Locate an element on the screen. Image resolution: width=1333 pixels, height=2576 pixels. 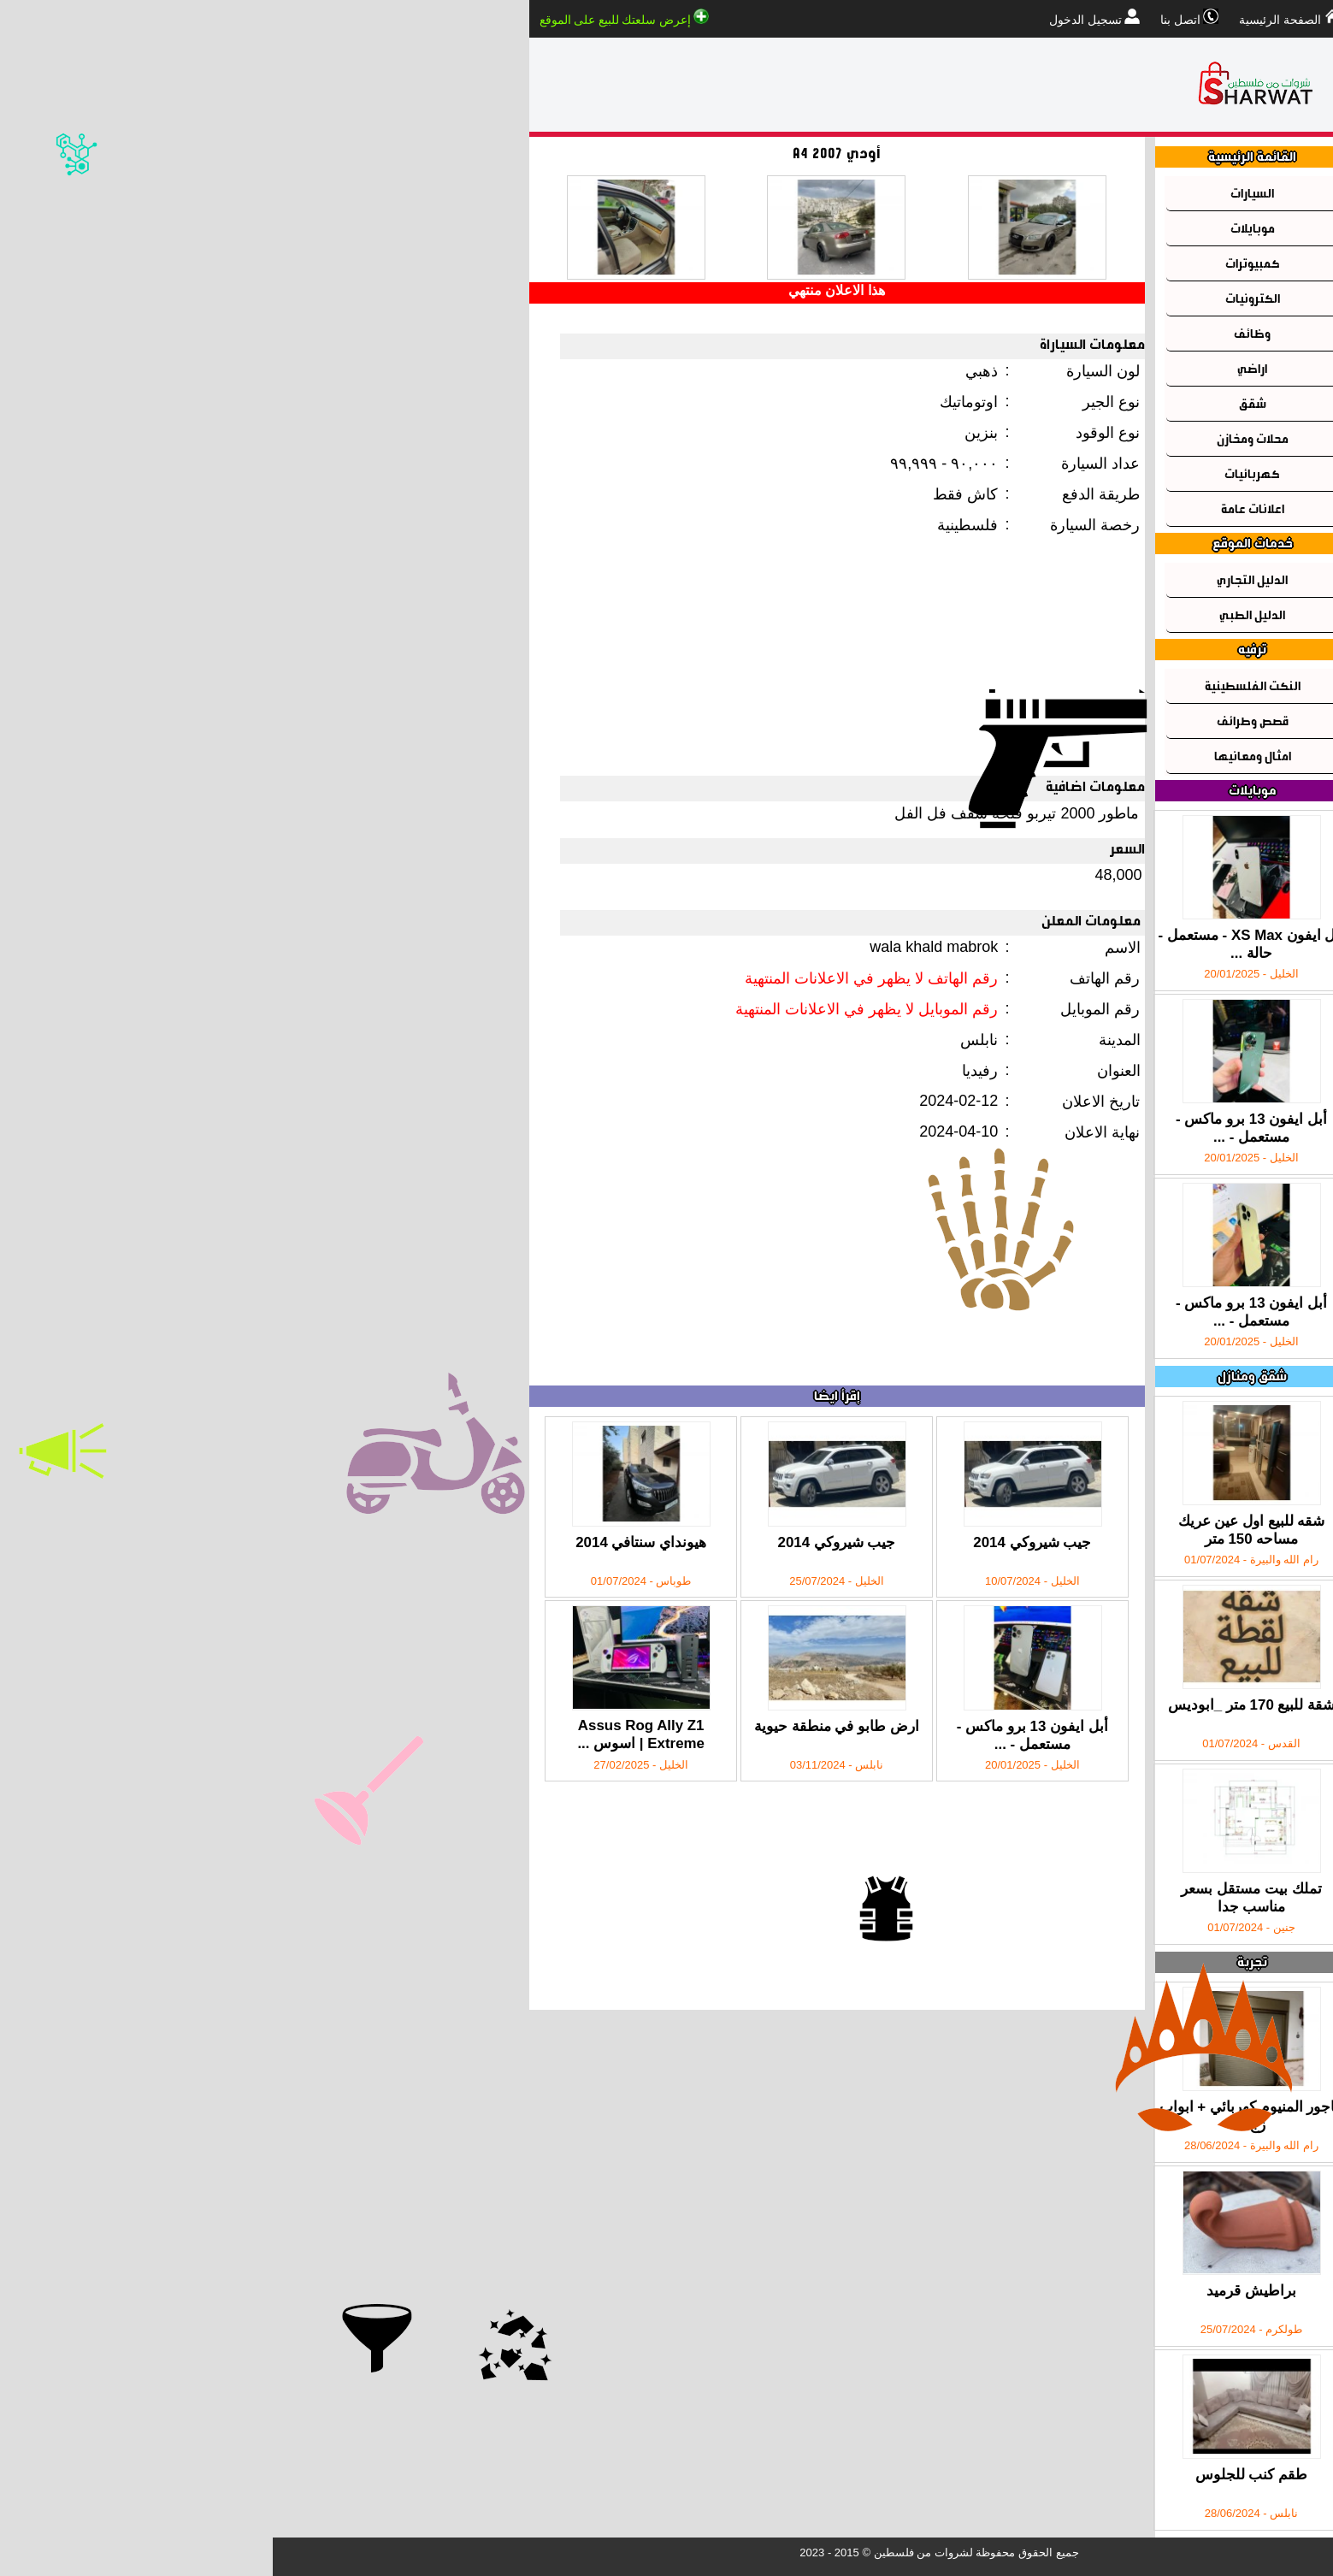
in-game currency or gold rewards is located at coordinates (515, 2344).